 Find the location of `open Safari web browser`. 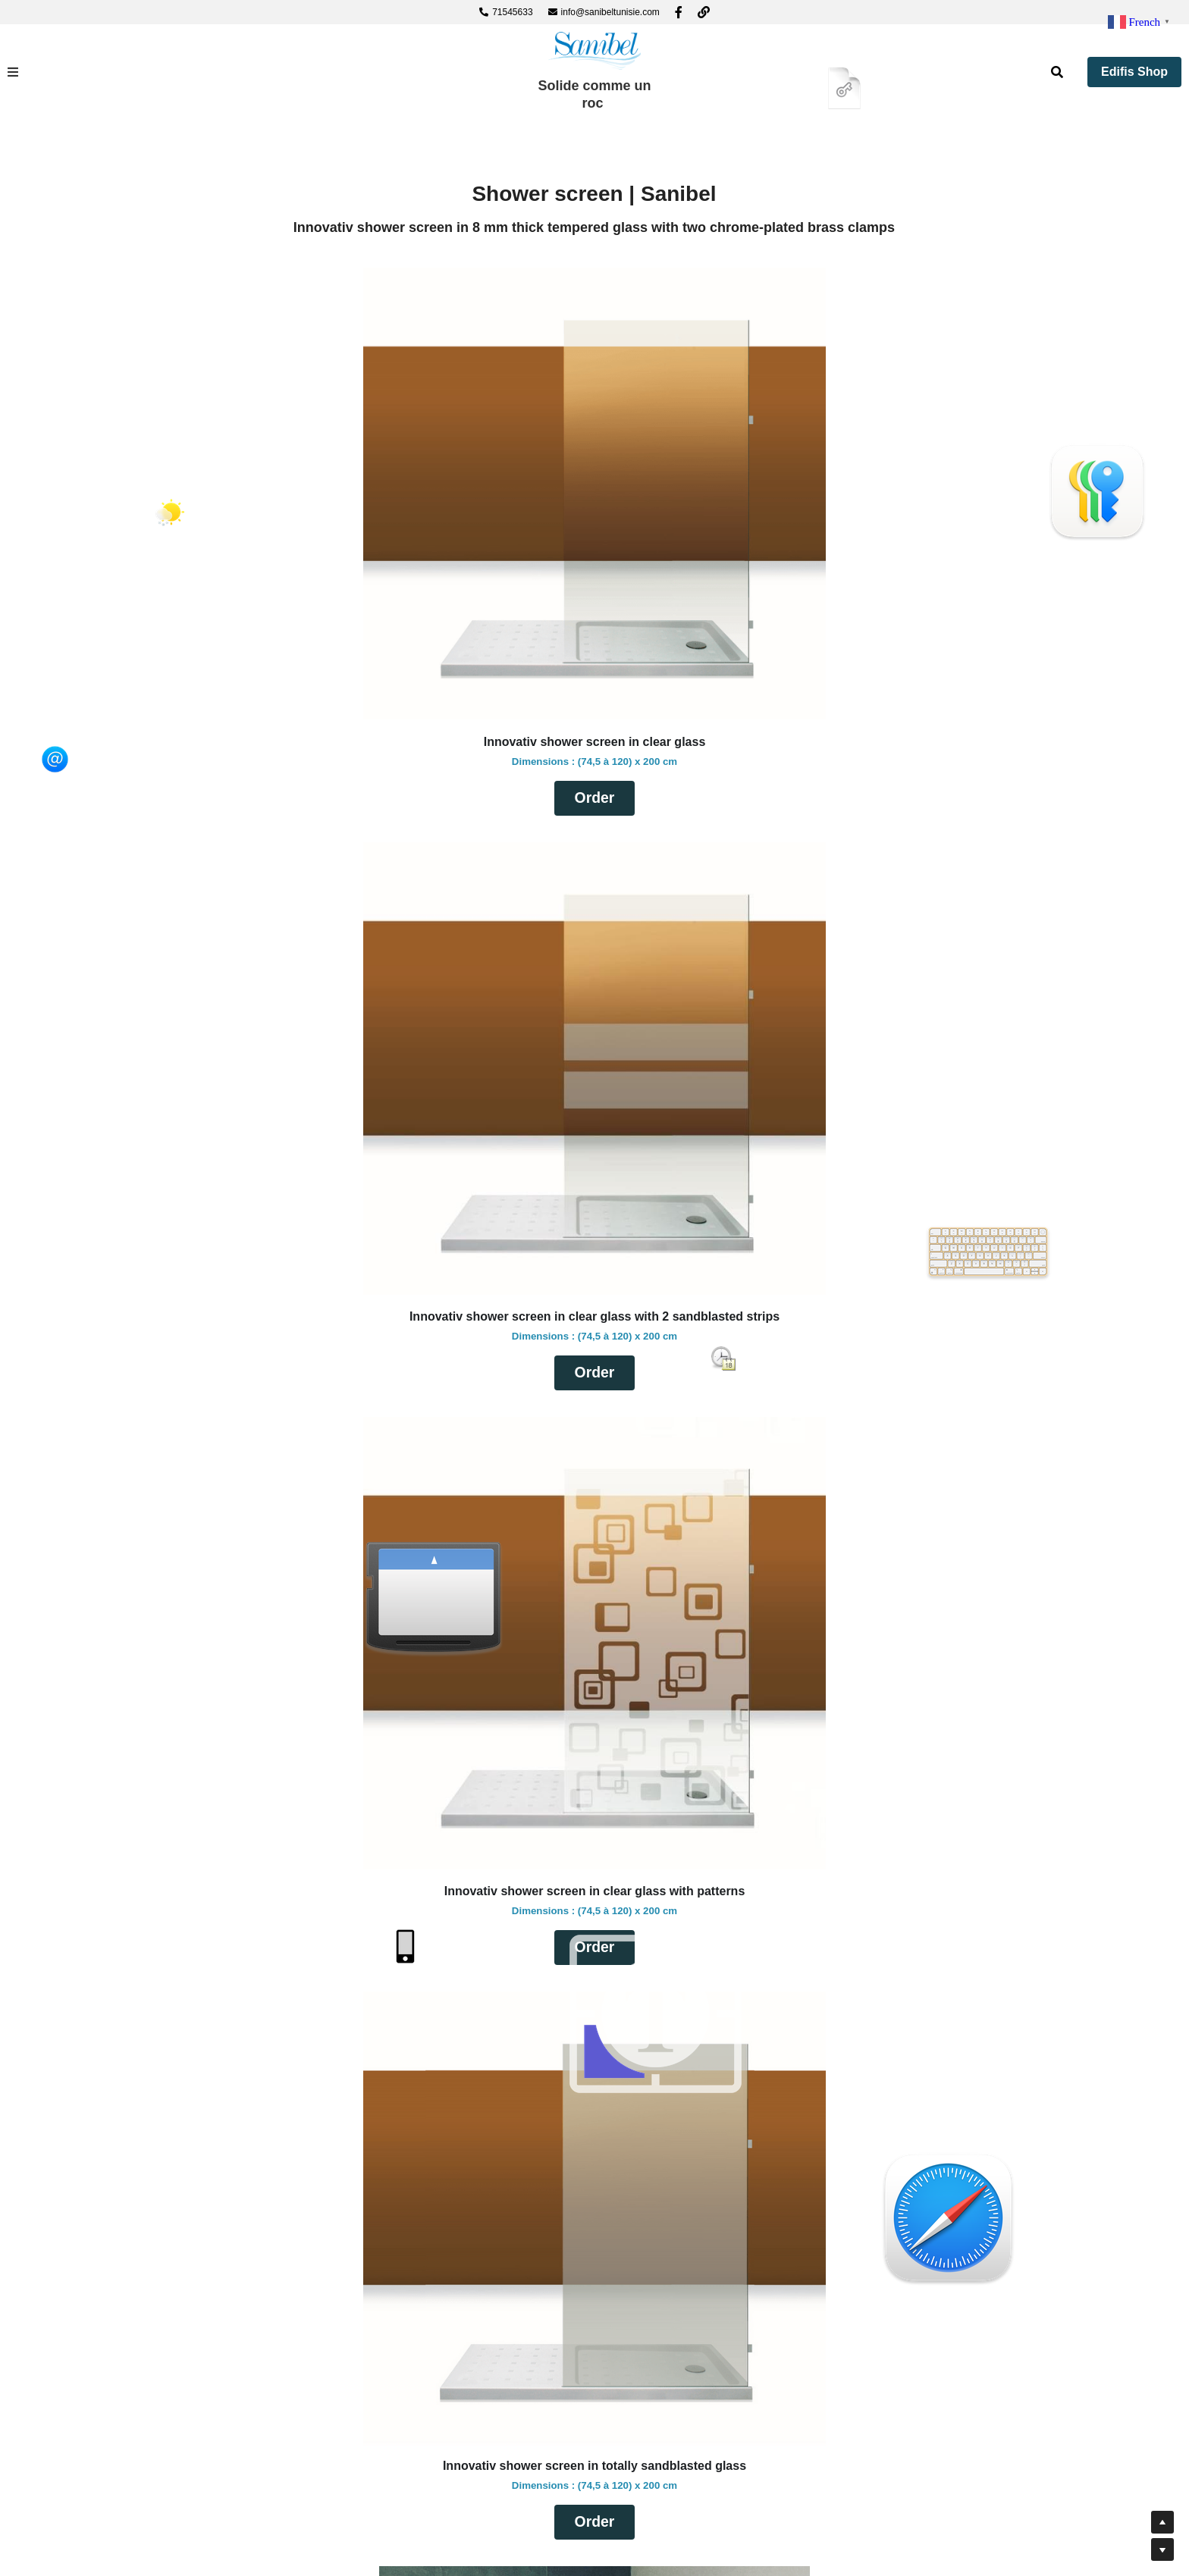

open Safari web browser is located at coordinates (948, 2217).